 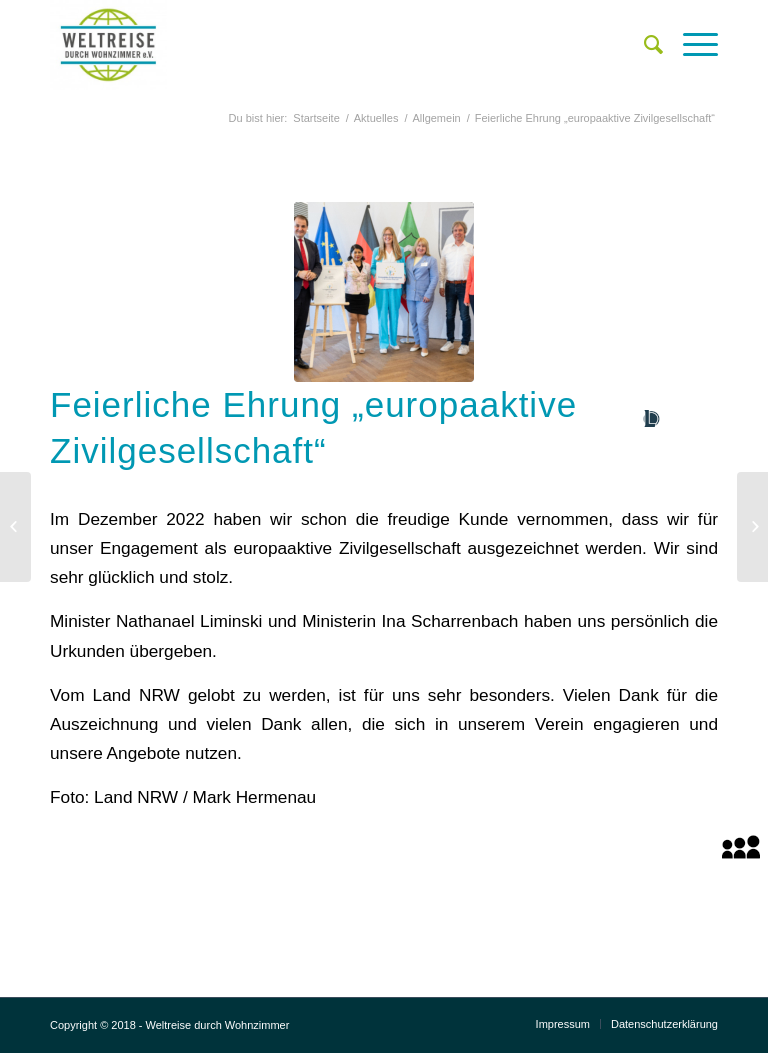 What do you see at coordinates (741, 847) in the screenshot?
I see `link to MySpace profile` at bounding box center [741, 847].